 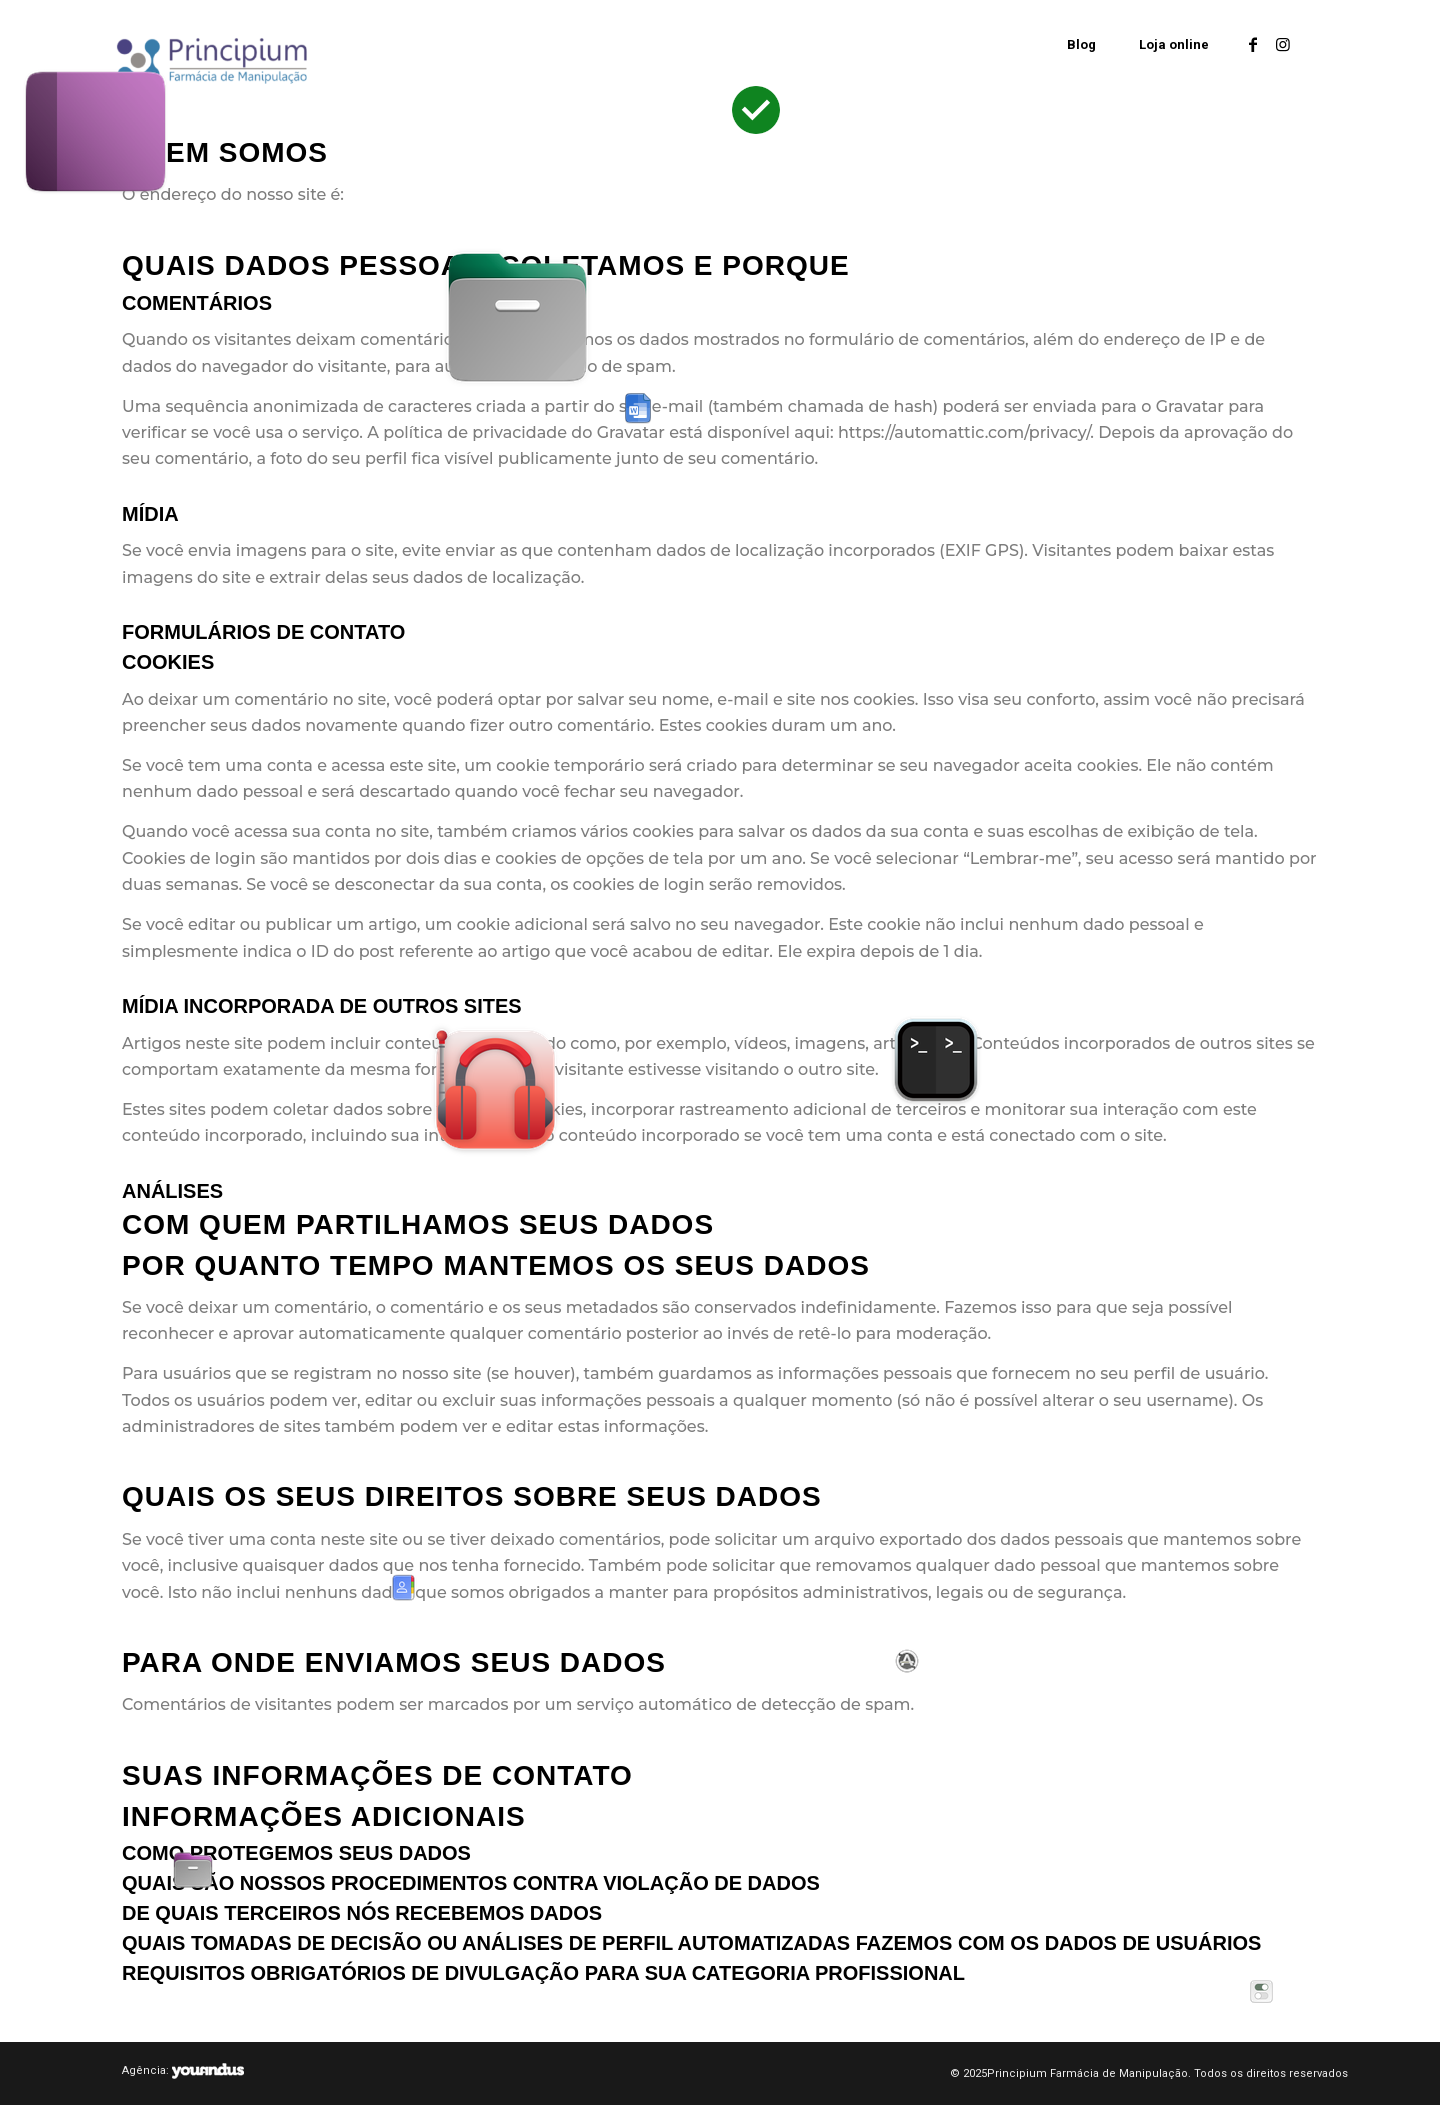 I want to click on open the file manager, so click(x=517, y=317).